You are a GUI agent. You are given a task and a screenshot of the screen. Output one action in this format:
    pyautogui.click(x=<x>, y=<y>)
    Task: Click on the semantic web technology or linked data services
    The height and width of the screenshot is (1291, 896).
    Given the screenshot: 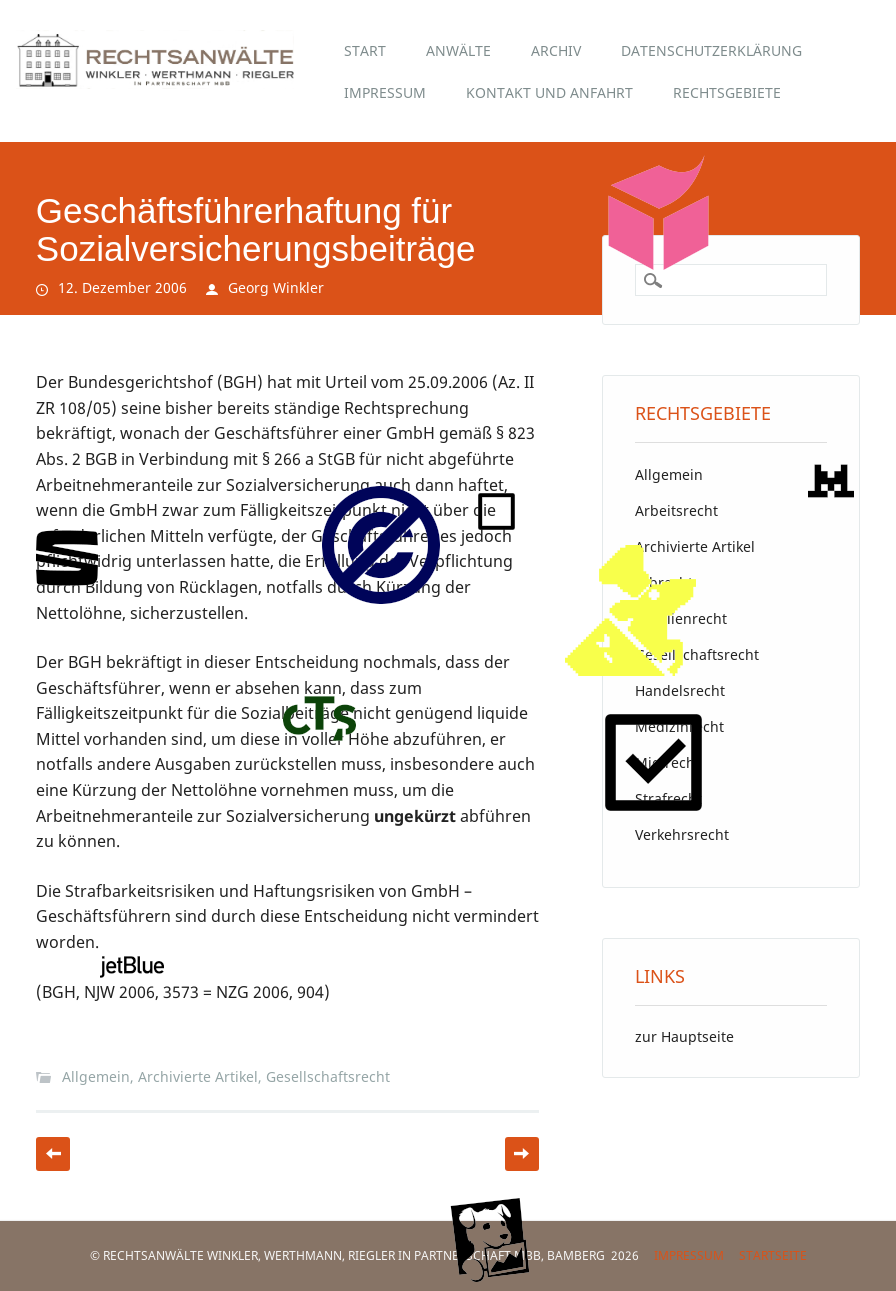 What is the action you would take?
    pyautogui.click(x=658, y=212)
    